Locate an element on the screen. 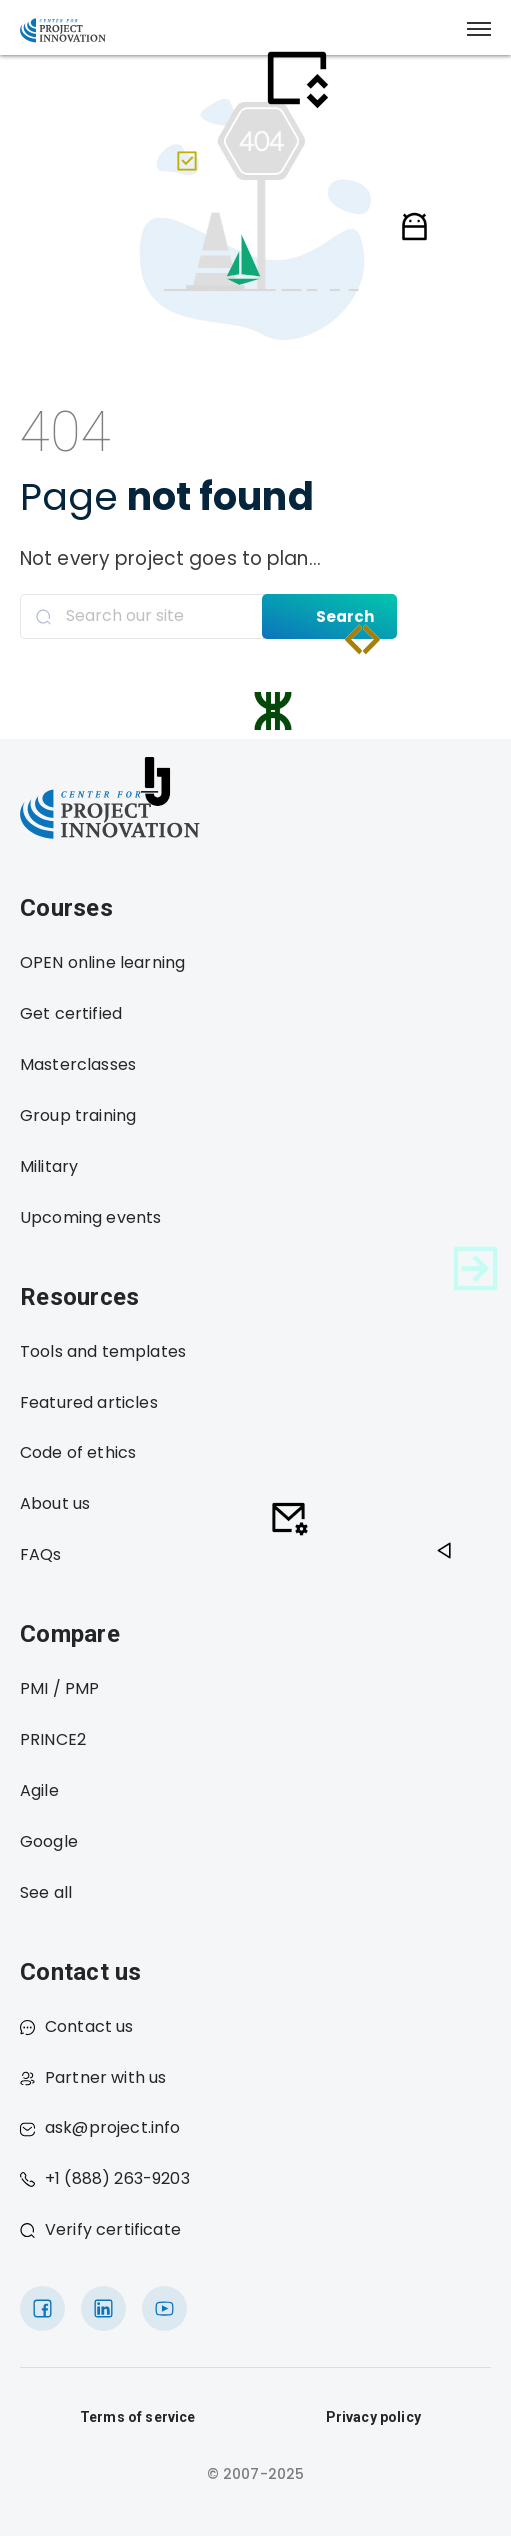 The image size is (511, 2536). navigate to the next item or screen is located at coordinates (475, 1268).